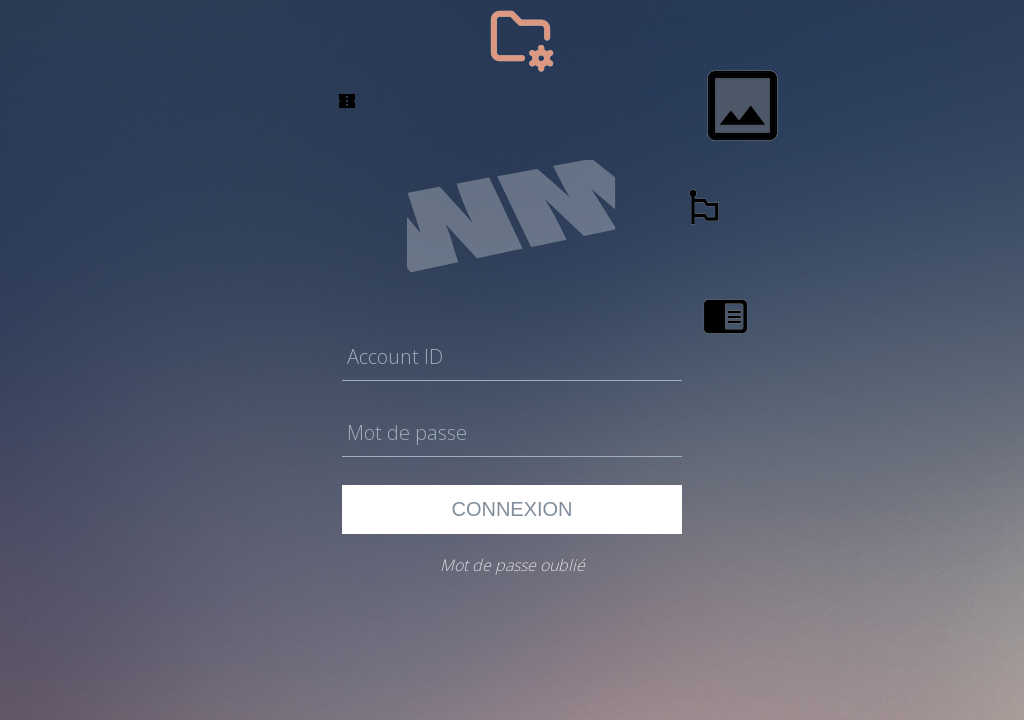 The width and height of the screenshot is (1024, 720). What do you see at coordinates (742, 105) in the screenshot?
I see `insert or add a photo to your content` at bounding box center [742, 105].